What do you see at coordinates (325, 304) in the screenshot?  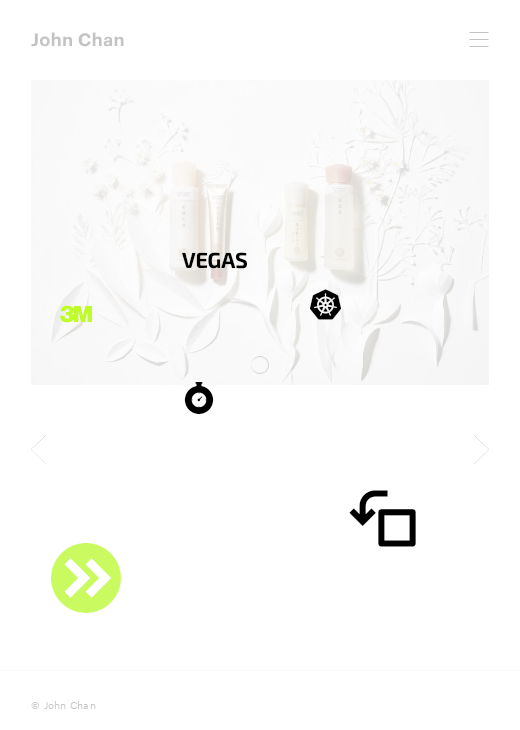 I see `kubernetes container orchestration platform logo` at bounding box center [325, 304].